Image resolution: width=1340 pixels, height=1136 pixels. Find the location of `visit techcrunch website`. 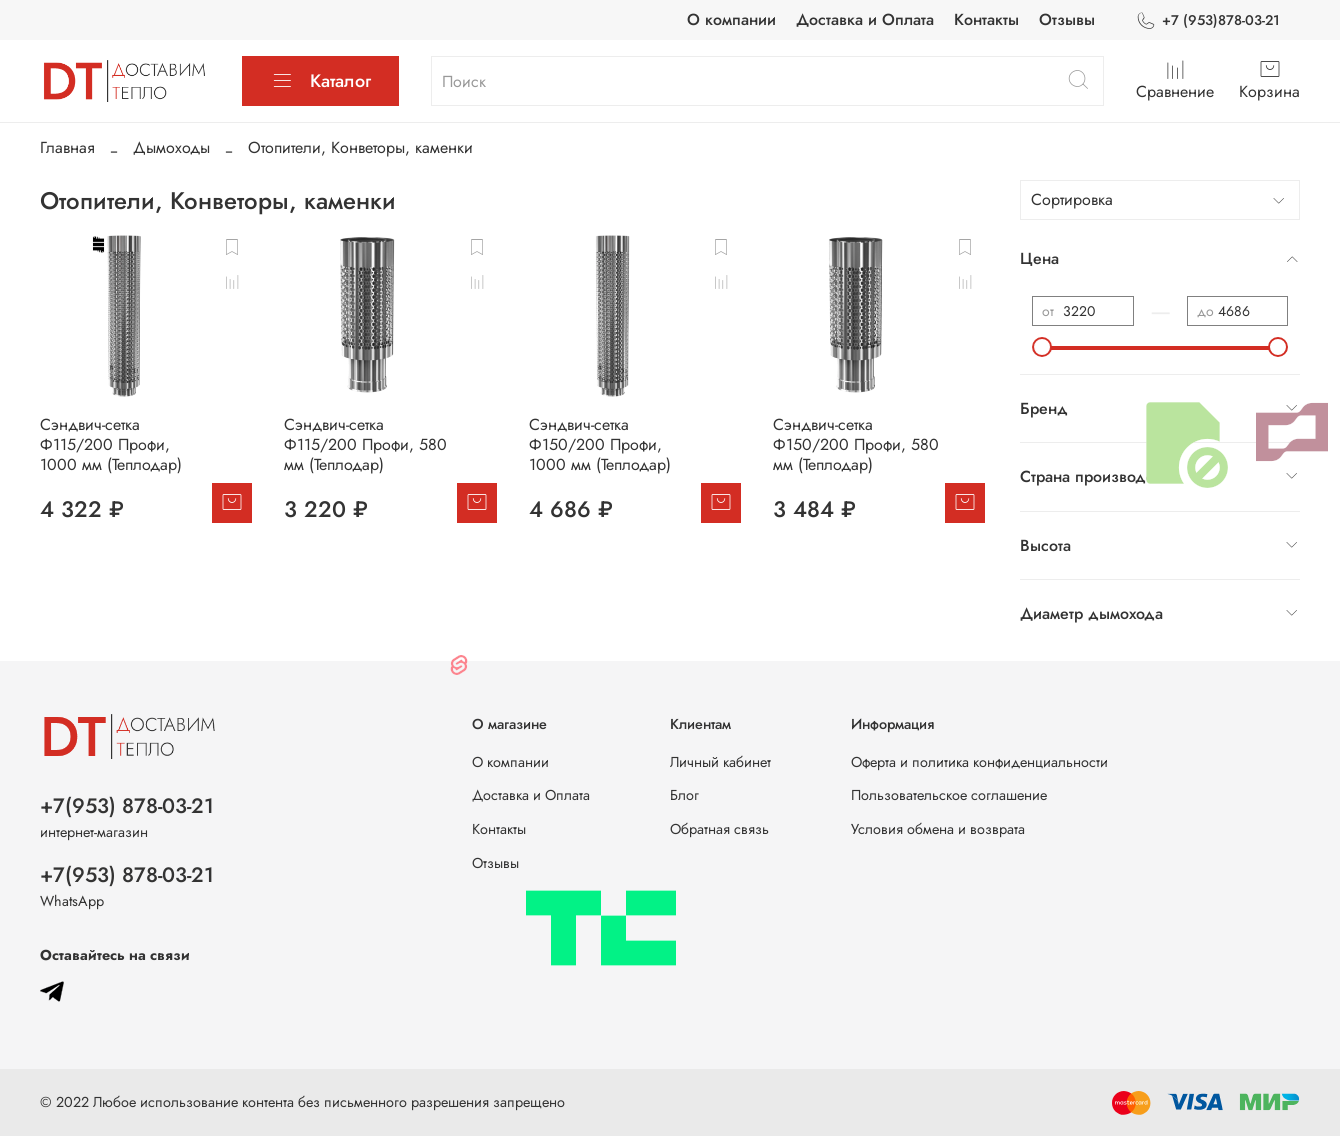

visit techcrunch website is located at coordinates (601, 928).